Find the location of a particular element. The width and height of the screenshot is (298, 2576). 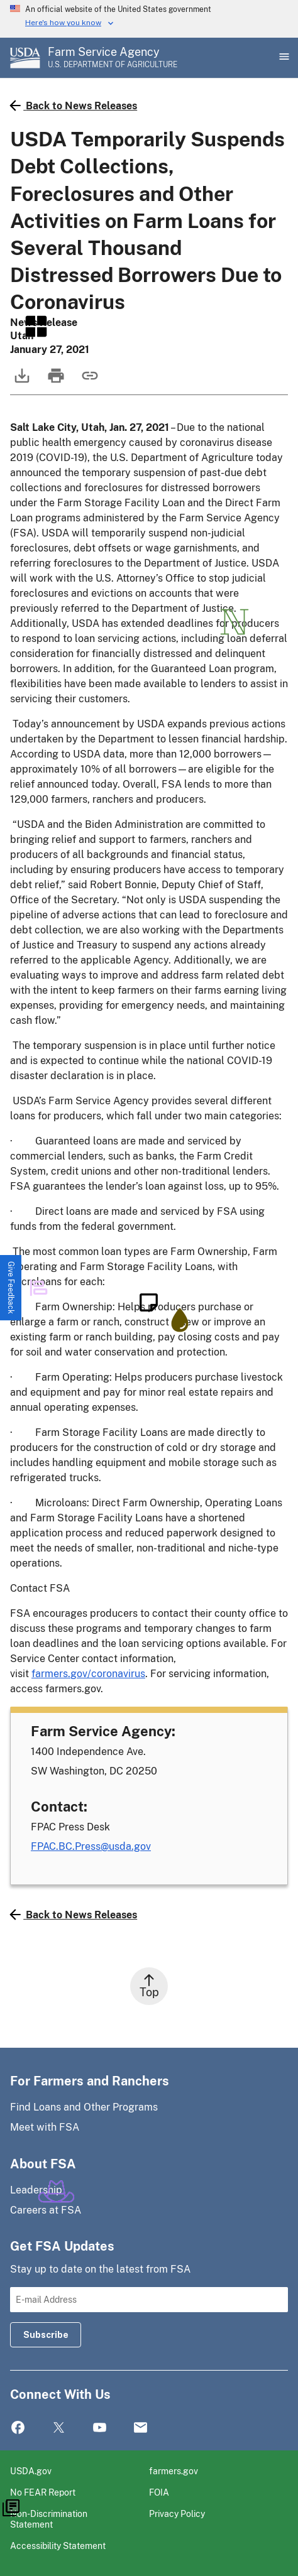

indicates water or hydration tracking is located at coordinates (180, 1320).